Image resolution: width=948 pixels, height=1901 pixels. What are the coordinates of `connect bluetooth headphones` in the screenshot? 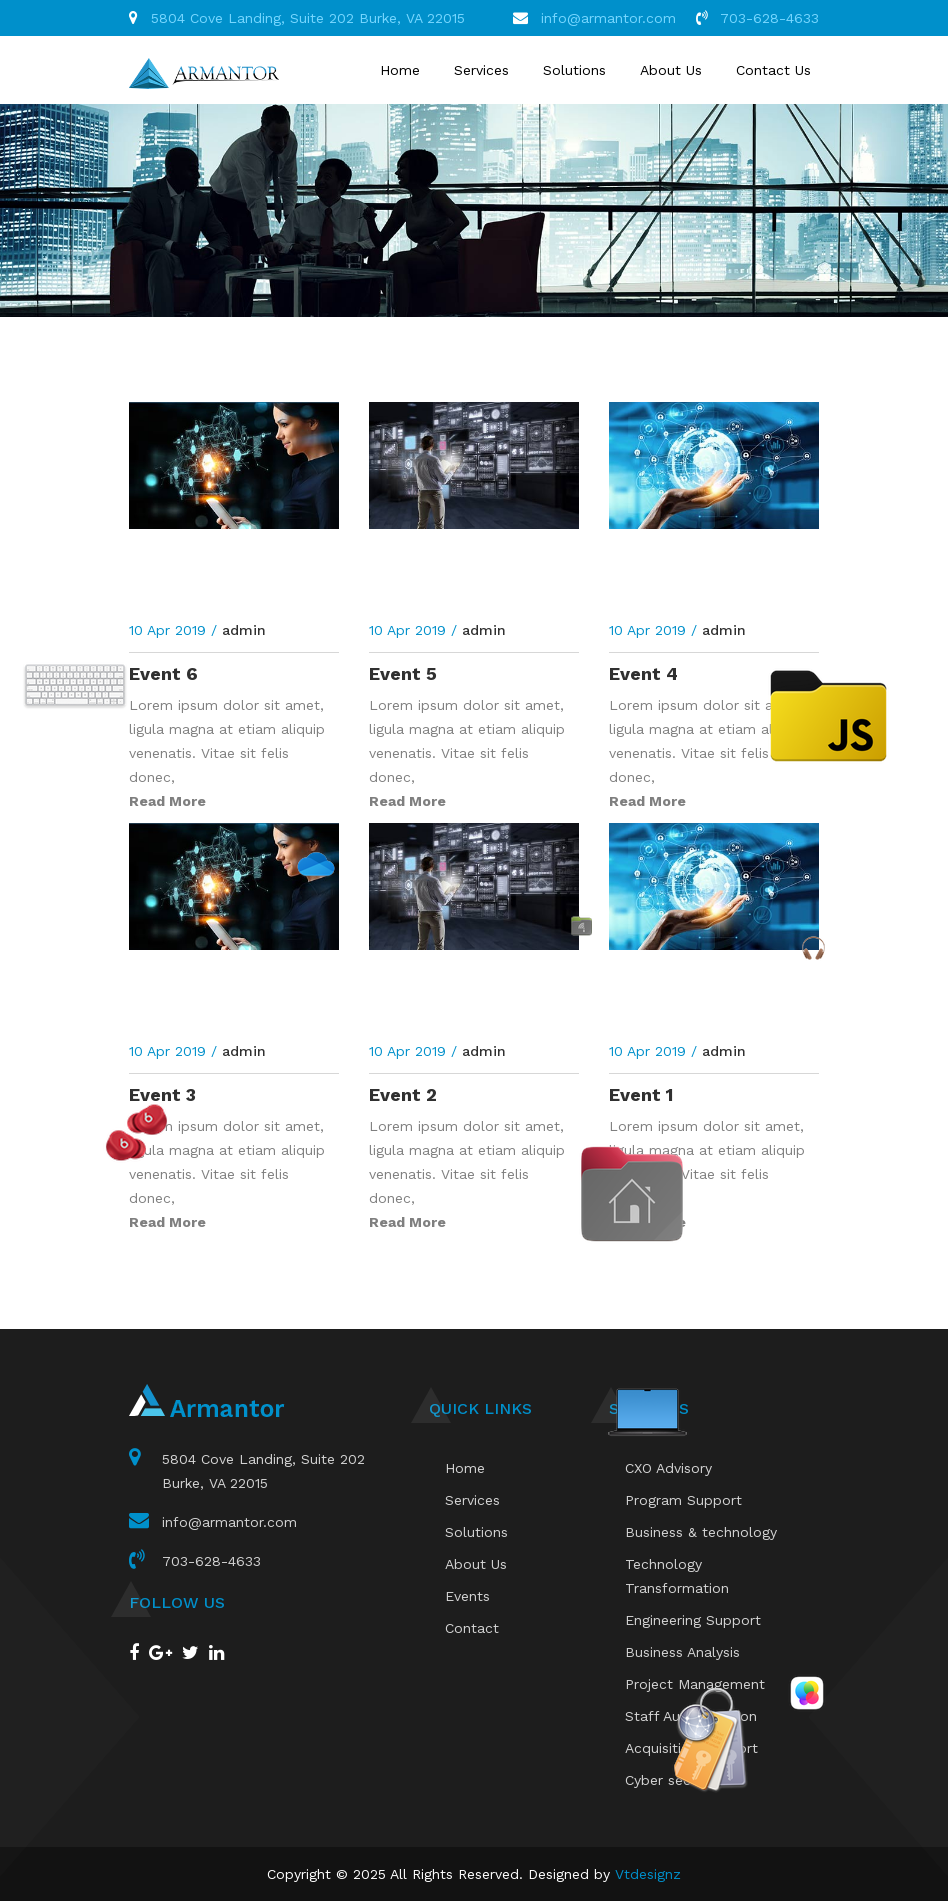 It's located at (813, 948).